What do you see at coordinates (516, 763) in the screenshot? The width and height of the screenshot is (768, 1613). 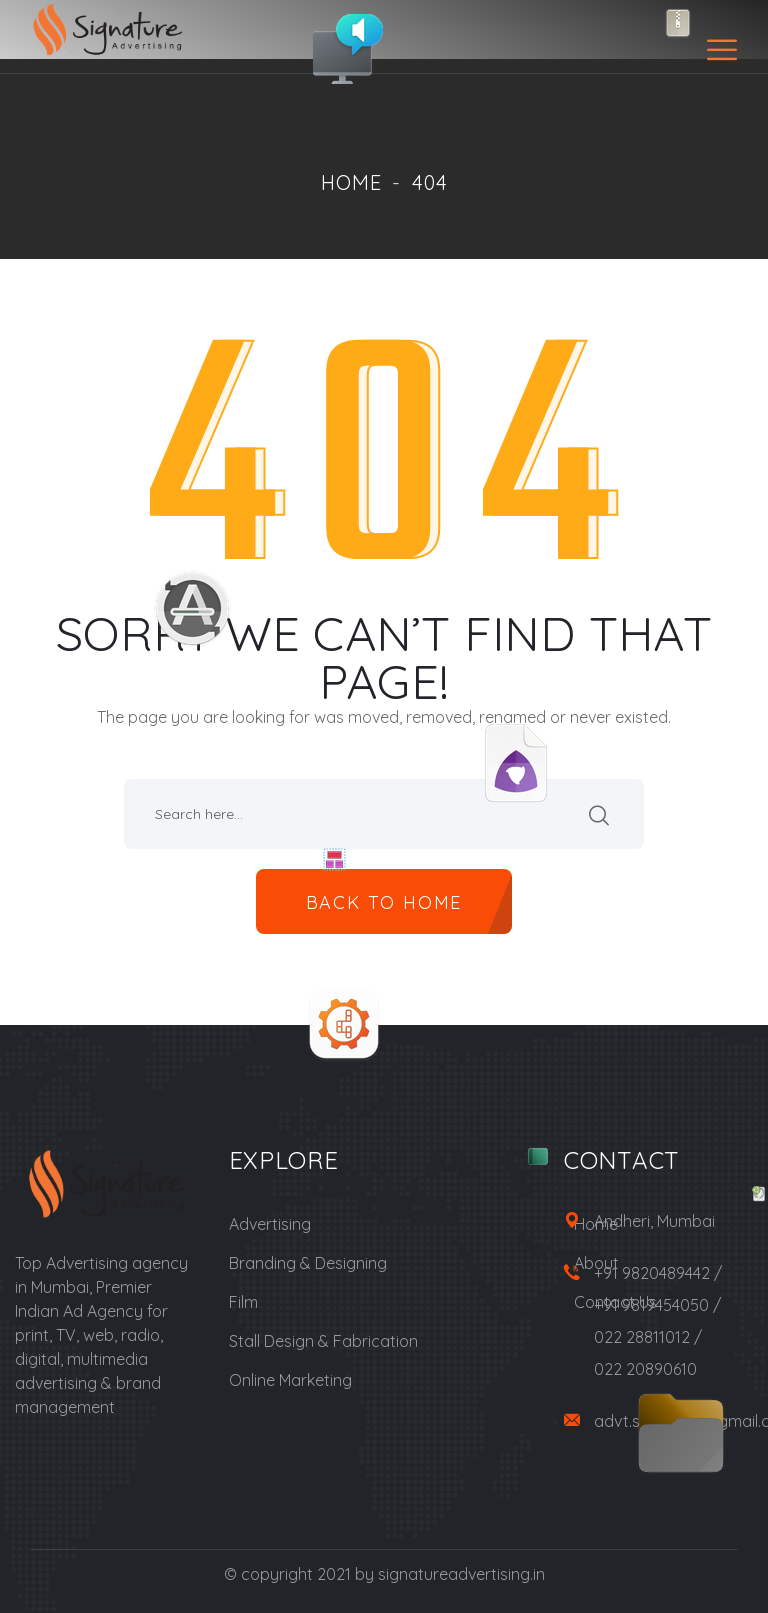 I see `meson build system configuration file` at bounding box center [516, 763].